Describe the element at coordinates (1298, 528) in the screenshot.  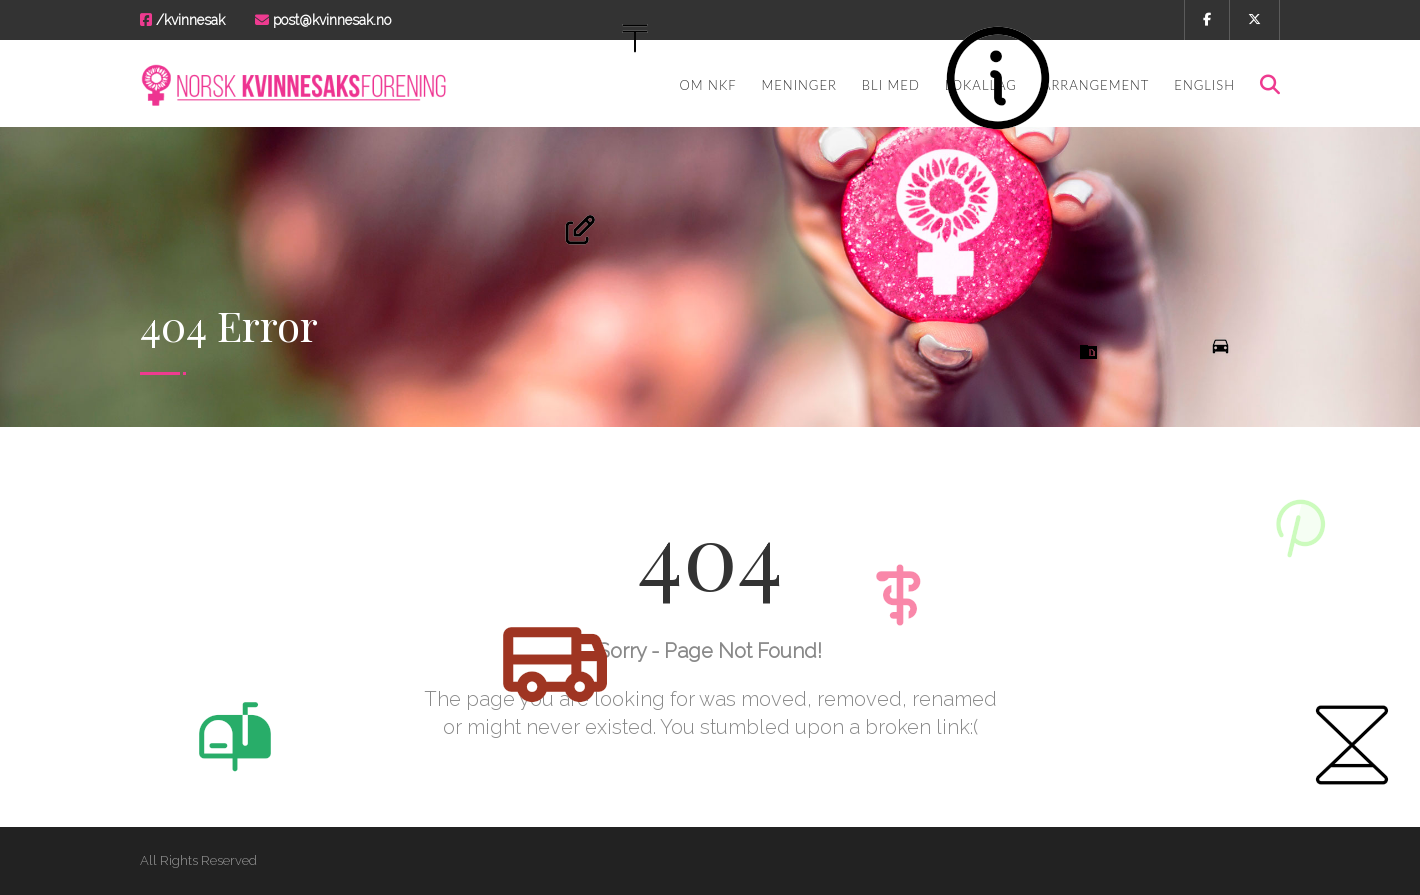
I see `open Pinterest app` at that location.